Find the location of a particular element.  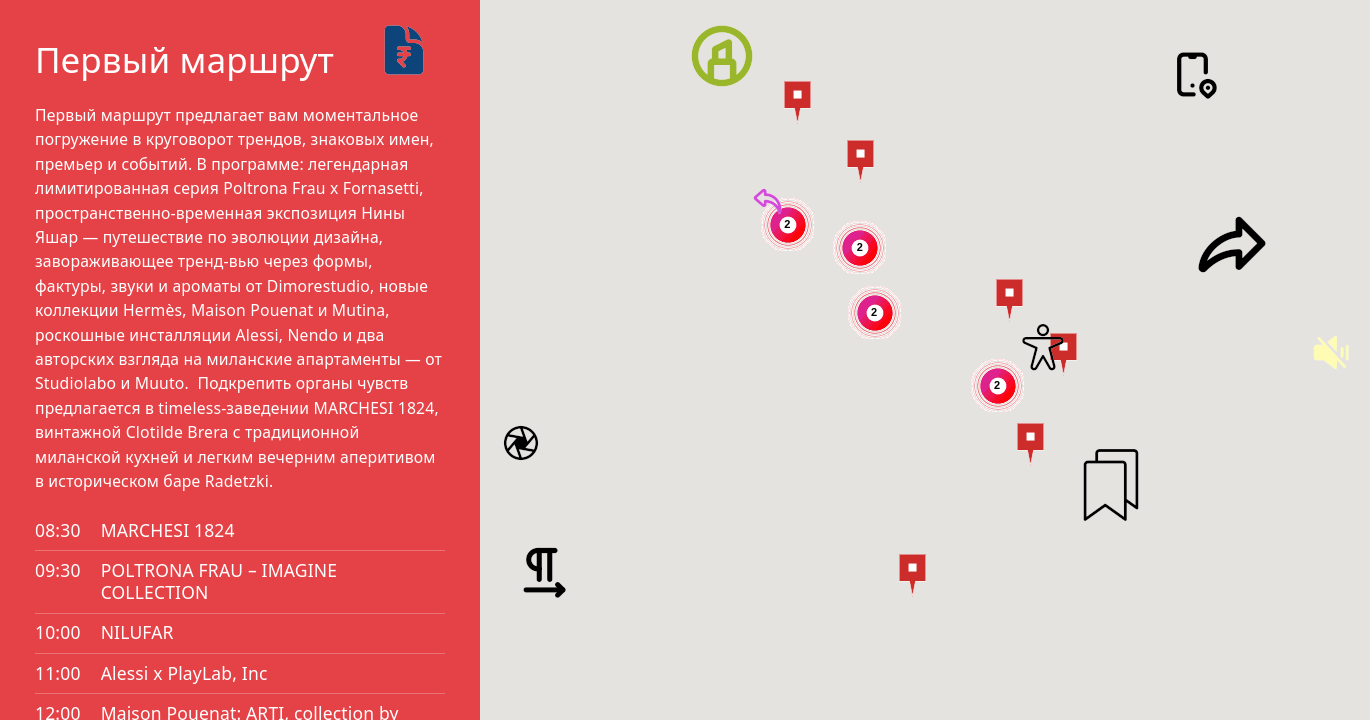

set text direction to left-to-right is located at coordinates (544, 571).